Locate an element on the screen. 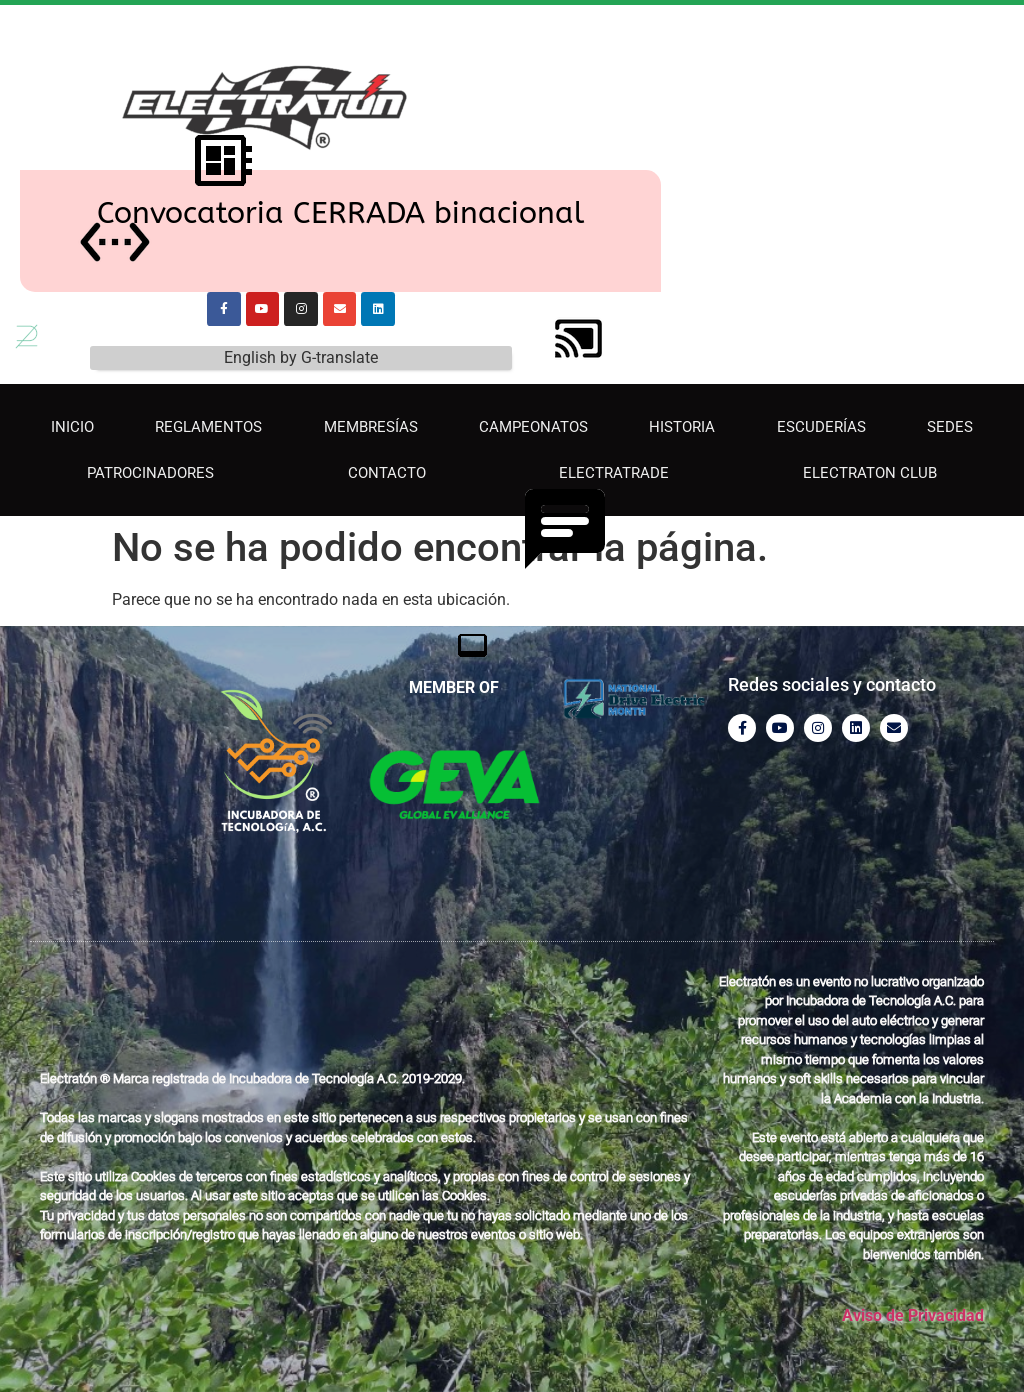  indicates "not superset of" in mathematical notation is located at coordinates (26, 336).